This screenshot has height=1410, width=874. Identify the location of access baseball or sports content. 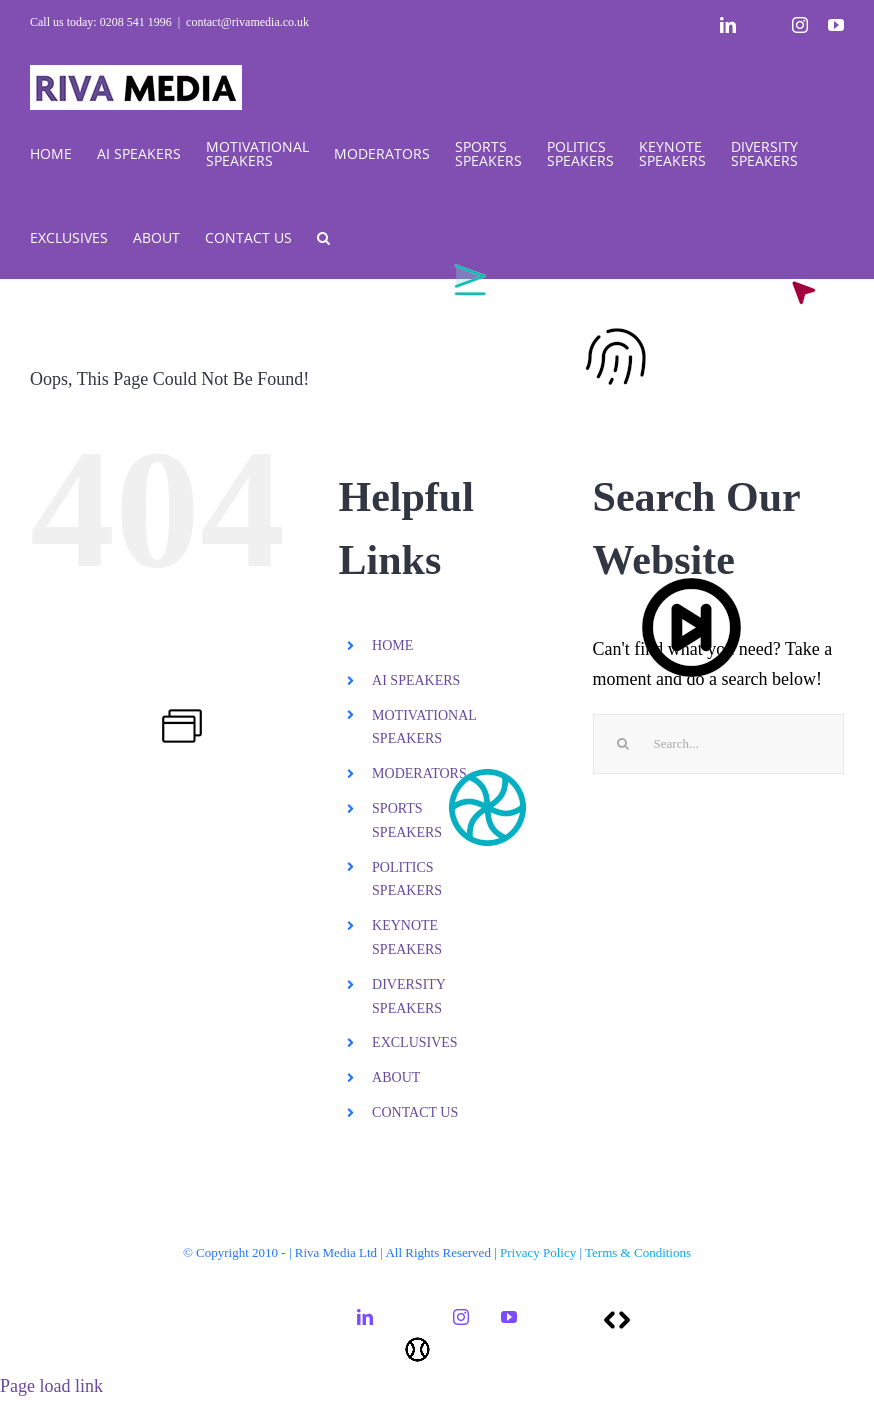
(417, 1349).